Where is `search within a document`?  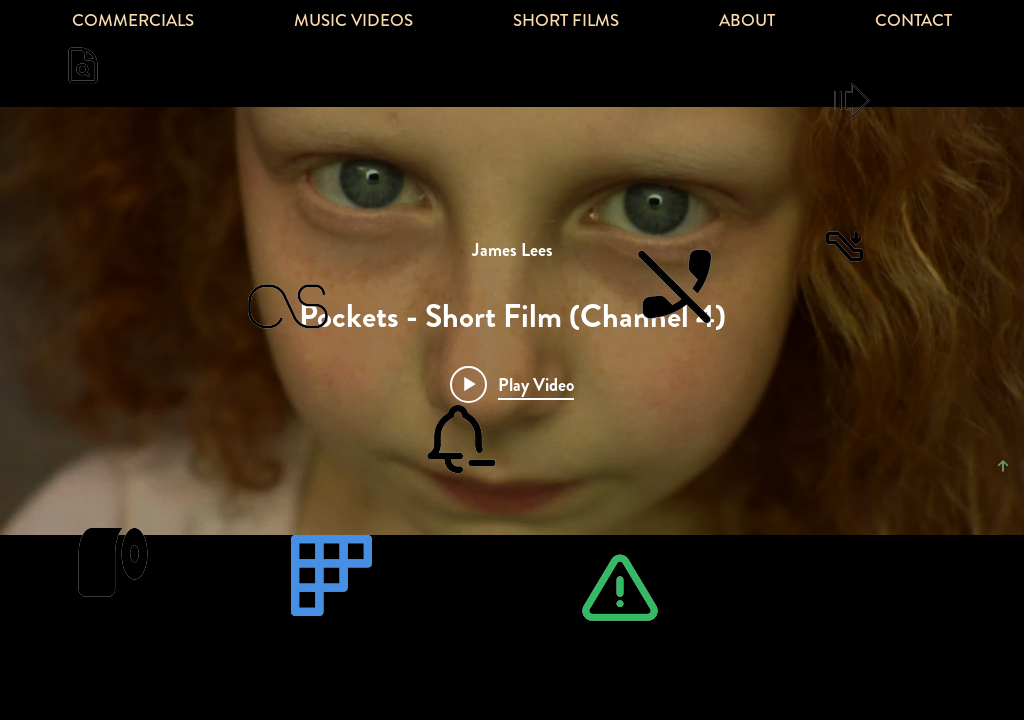
search within a document is located at coordinates (83, 66).